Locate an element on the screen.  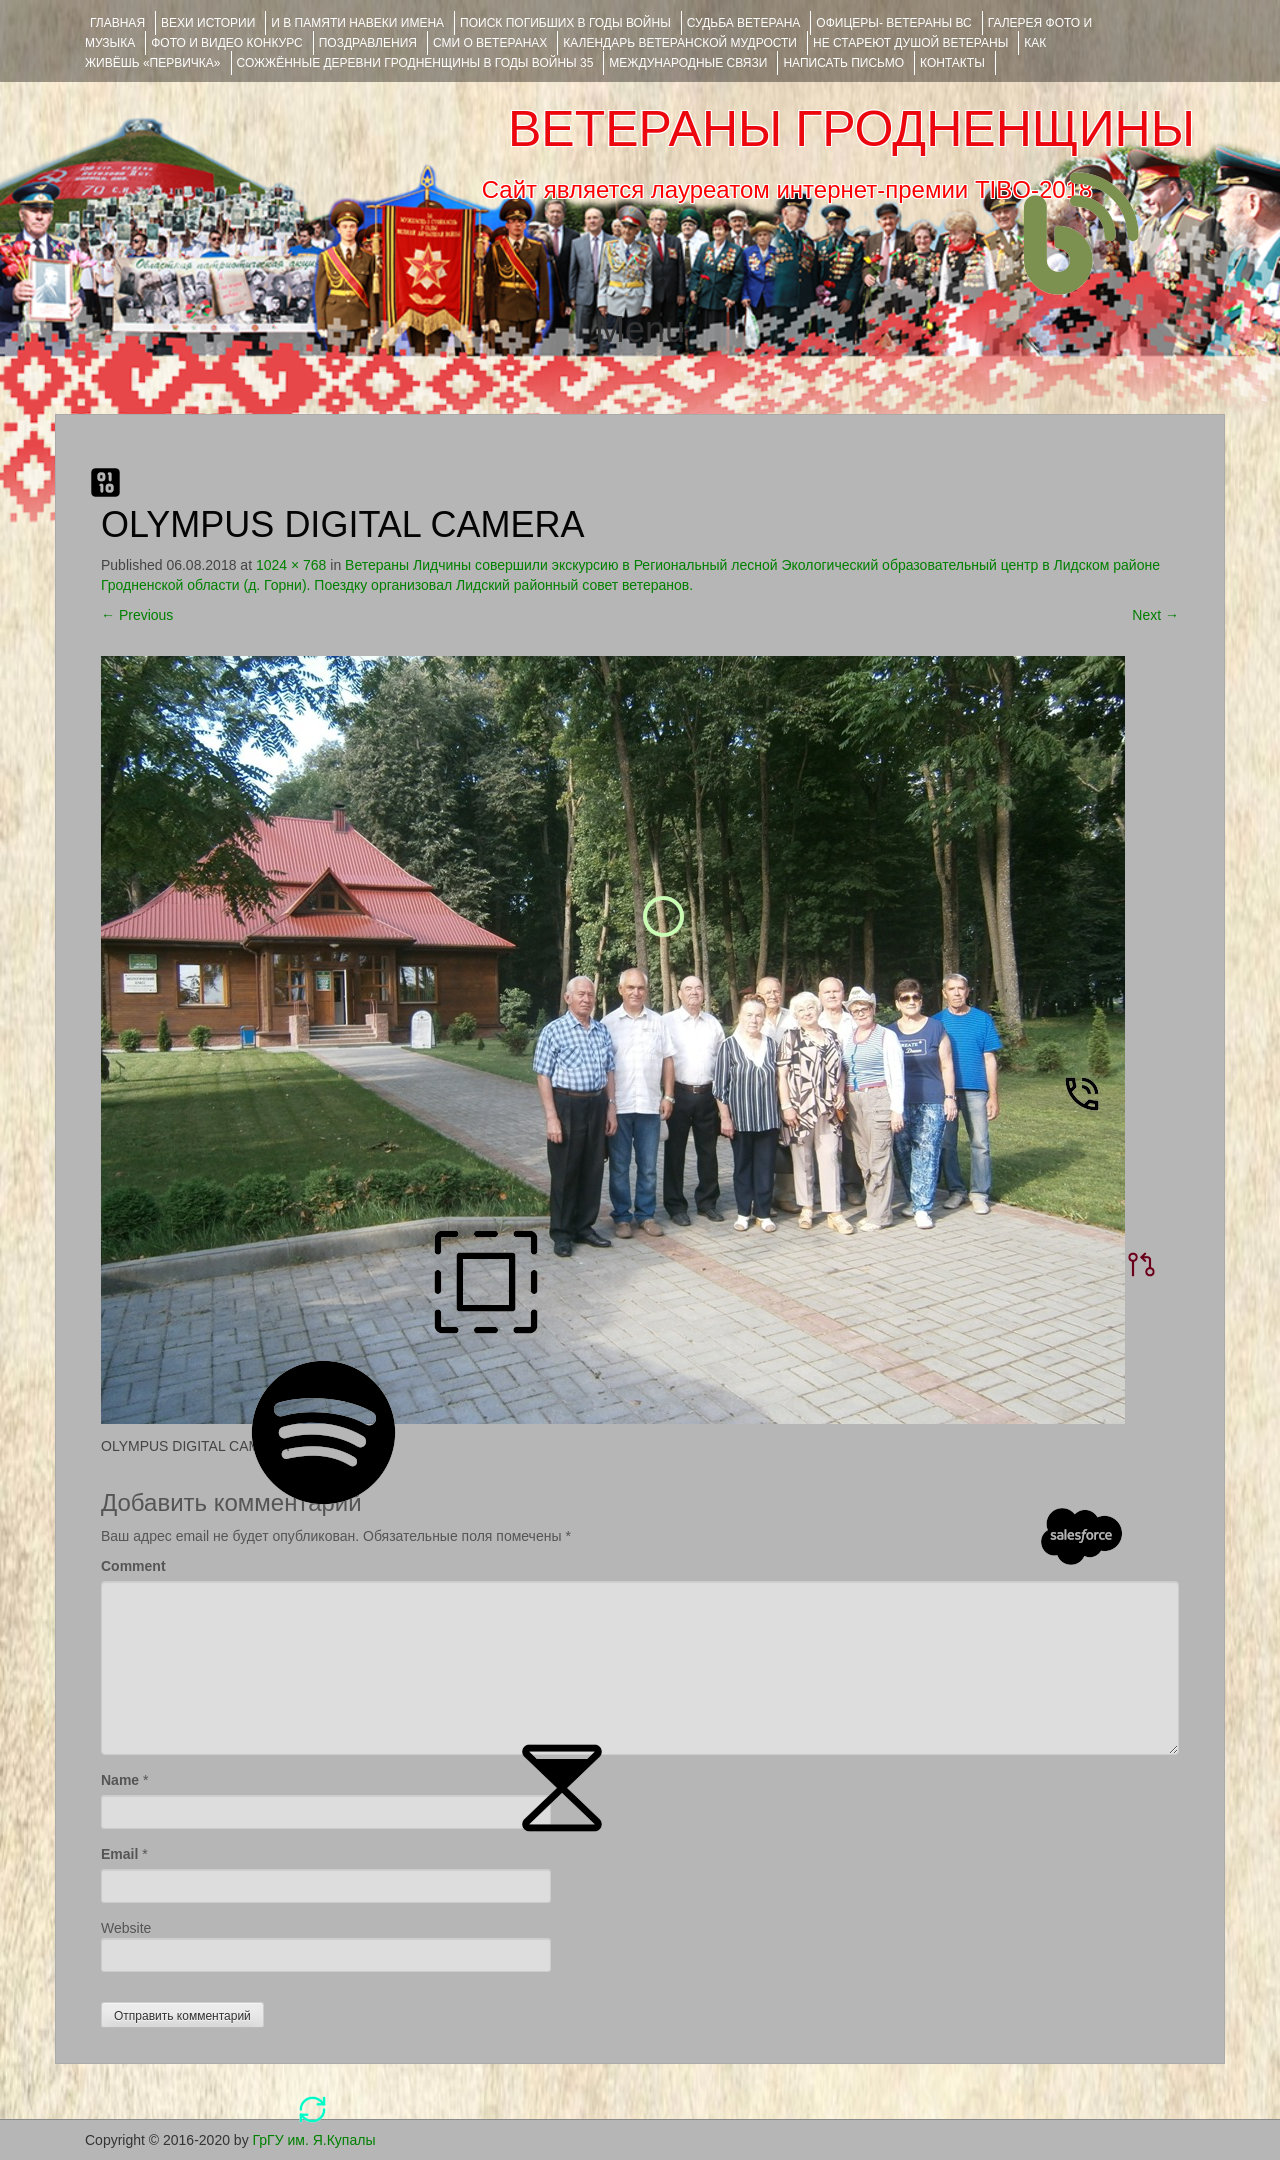
unselected option in a radio button group is located at coordinates (663, 916).